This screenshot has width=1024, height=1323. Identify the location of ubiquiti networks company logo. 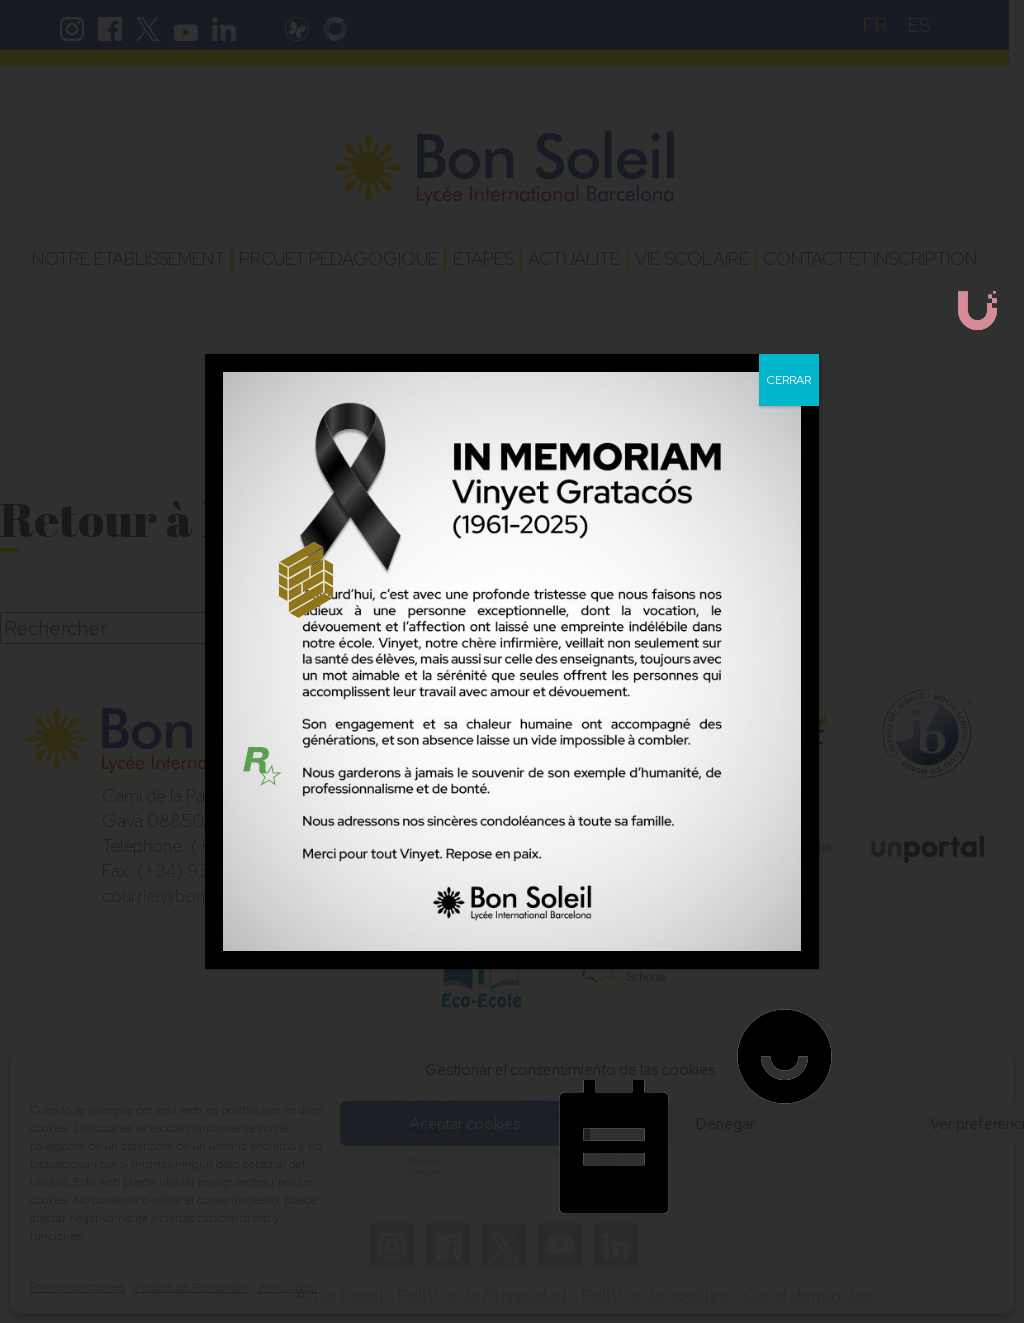
(977, 310).